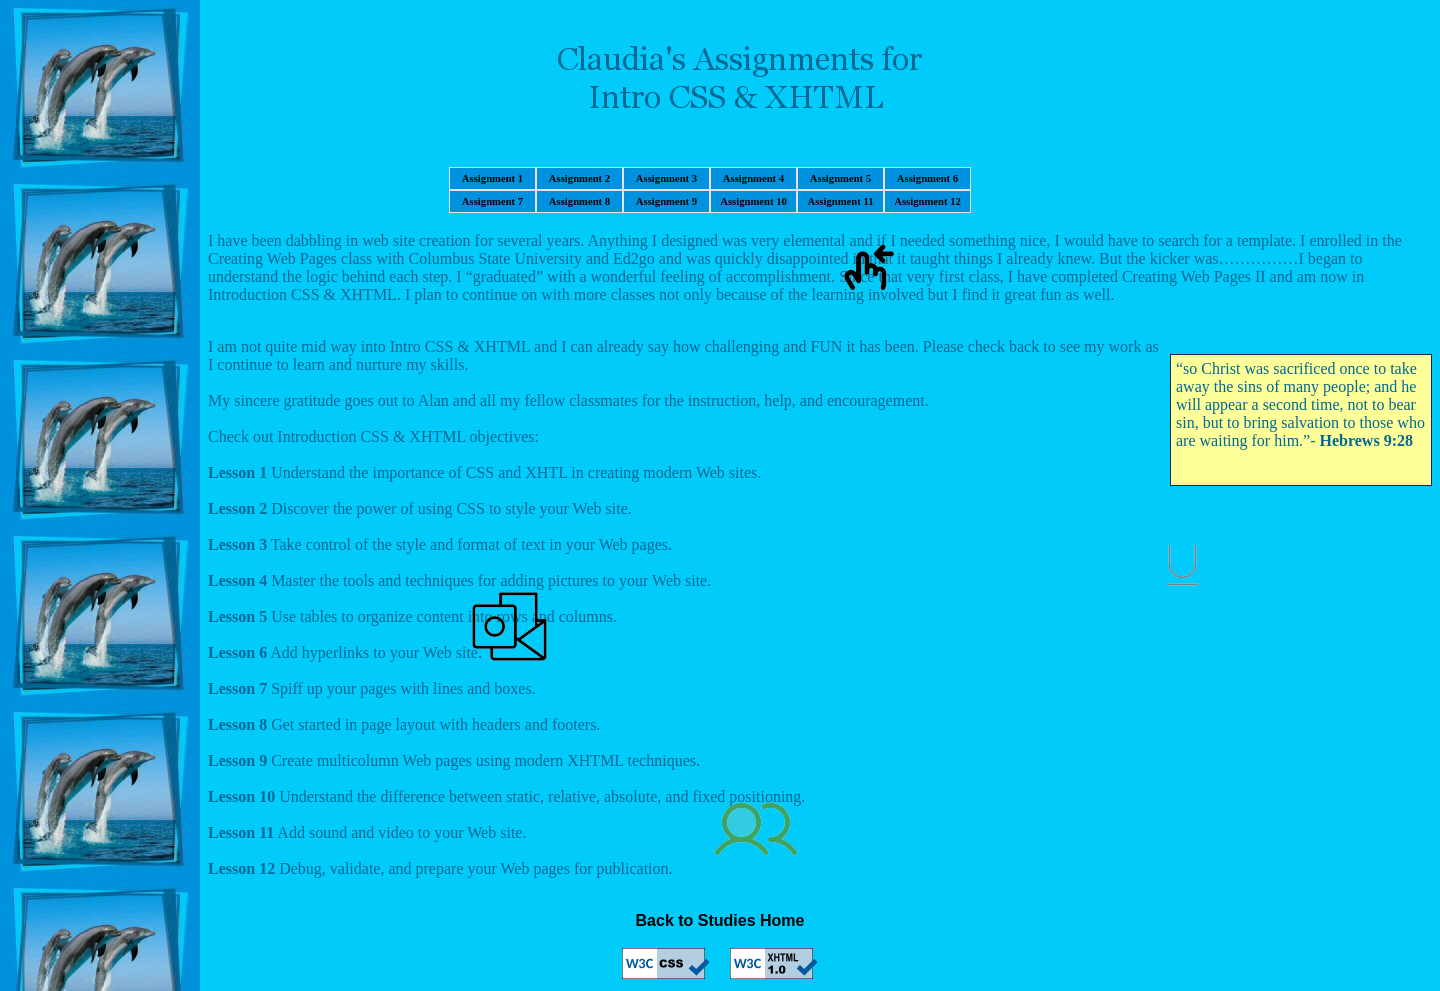  Describe the element at coordinates (756, 829) in the screenshot. I see `view all users or contacts` at that location.